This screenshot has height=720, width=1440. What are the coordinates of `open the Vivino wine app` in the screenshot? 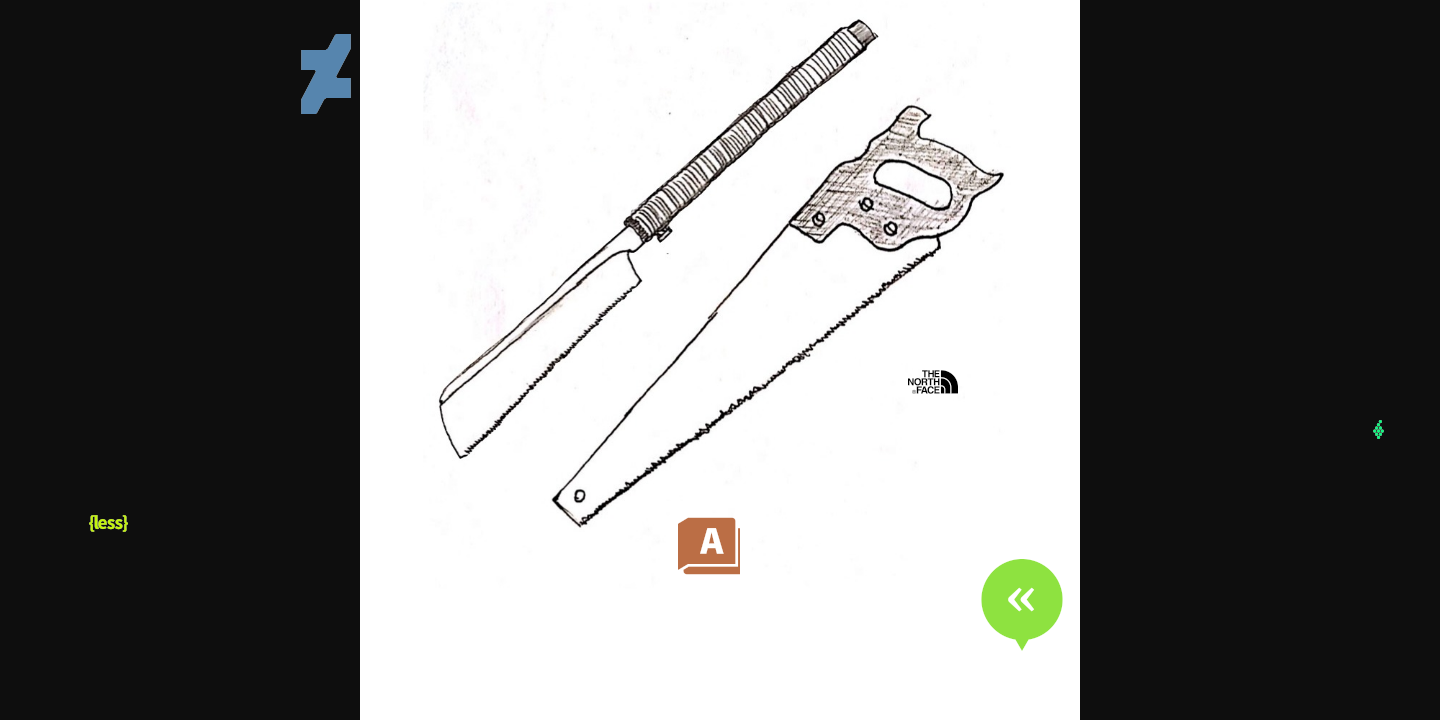 It's located at (1378, 429).